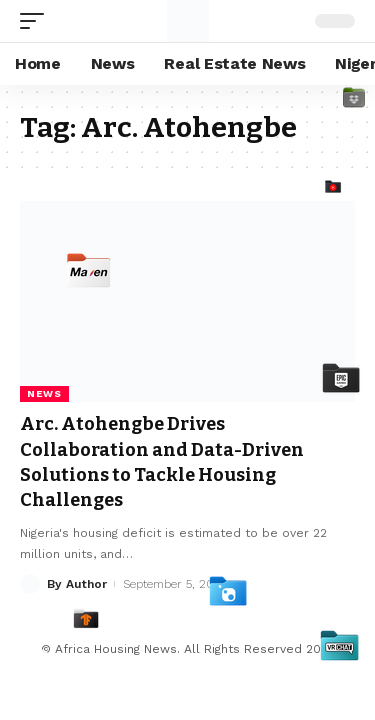 Image resolution: width=375 pixels, height=720 pixels. What do you see at coordinates (228, 592) in the screenshot?
I see `folder containing NuGet packages` at bounding box center [228, 592].